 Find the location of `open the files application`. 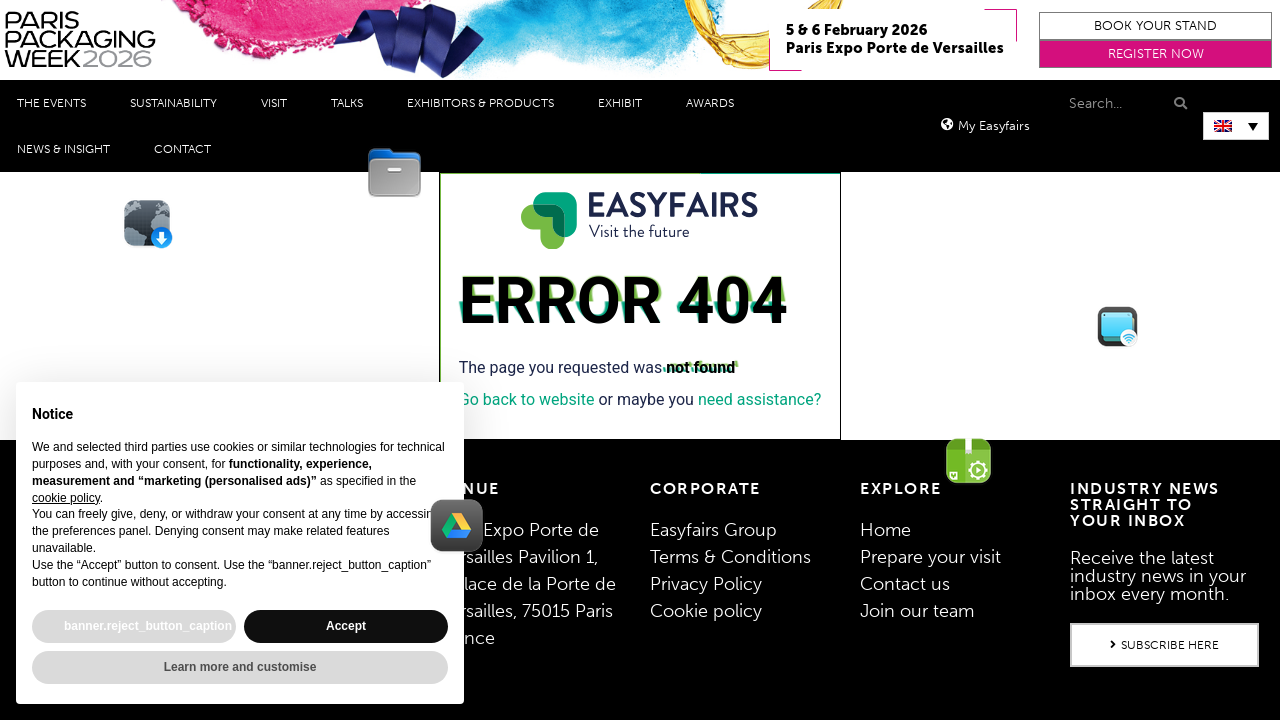

open the files application is located at coordinates (394, 172).